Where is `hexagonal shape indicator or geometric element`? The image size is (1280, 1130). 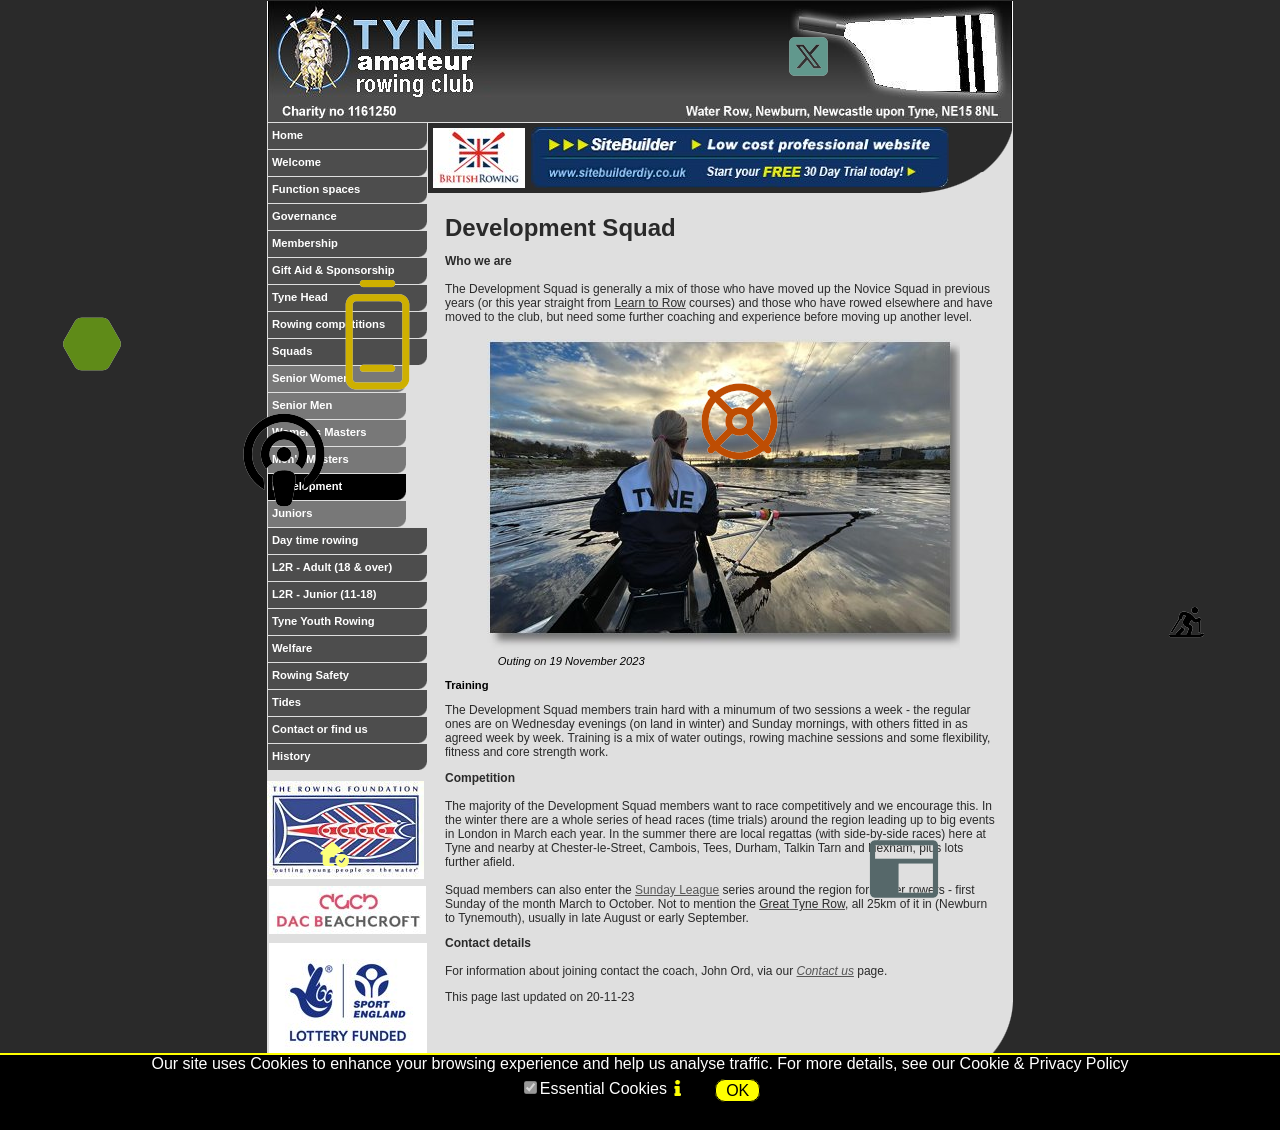 hexagonal shape indicator or geometric element is located at coordinates (92, 344).